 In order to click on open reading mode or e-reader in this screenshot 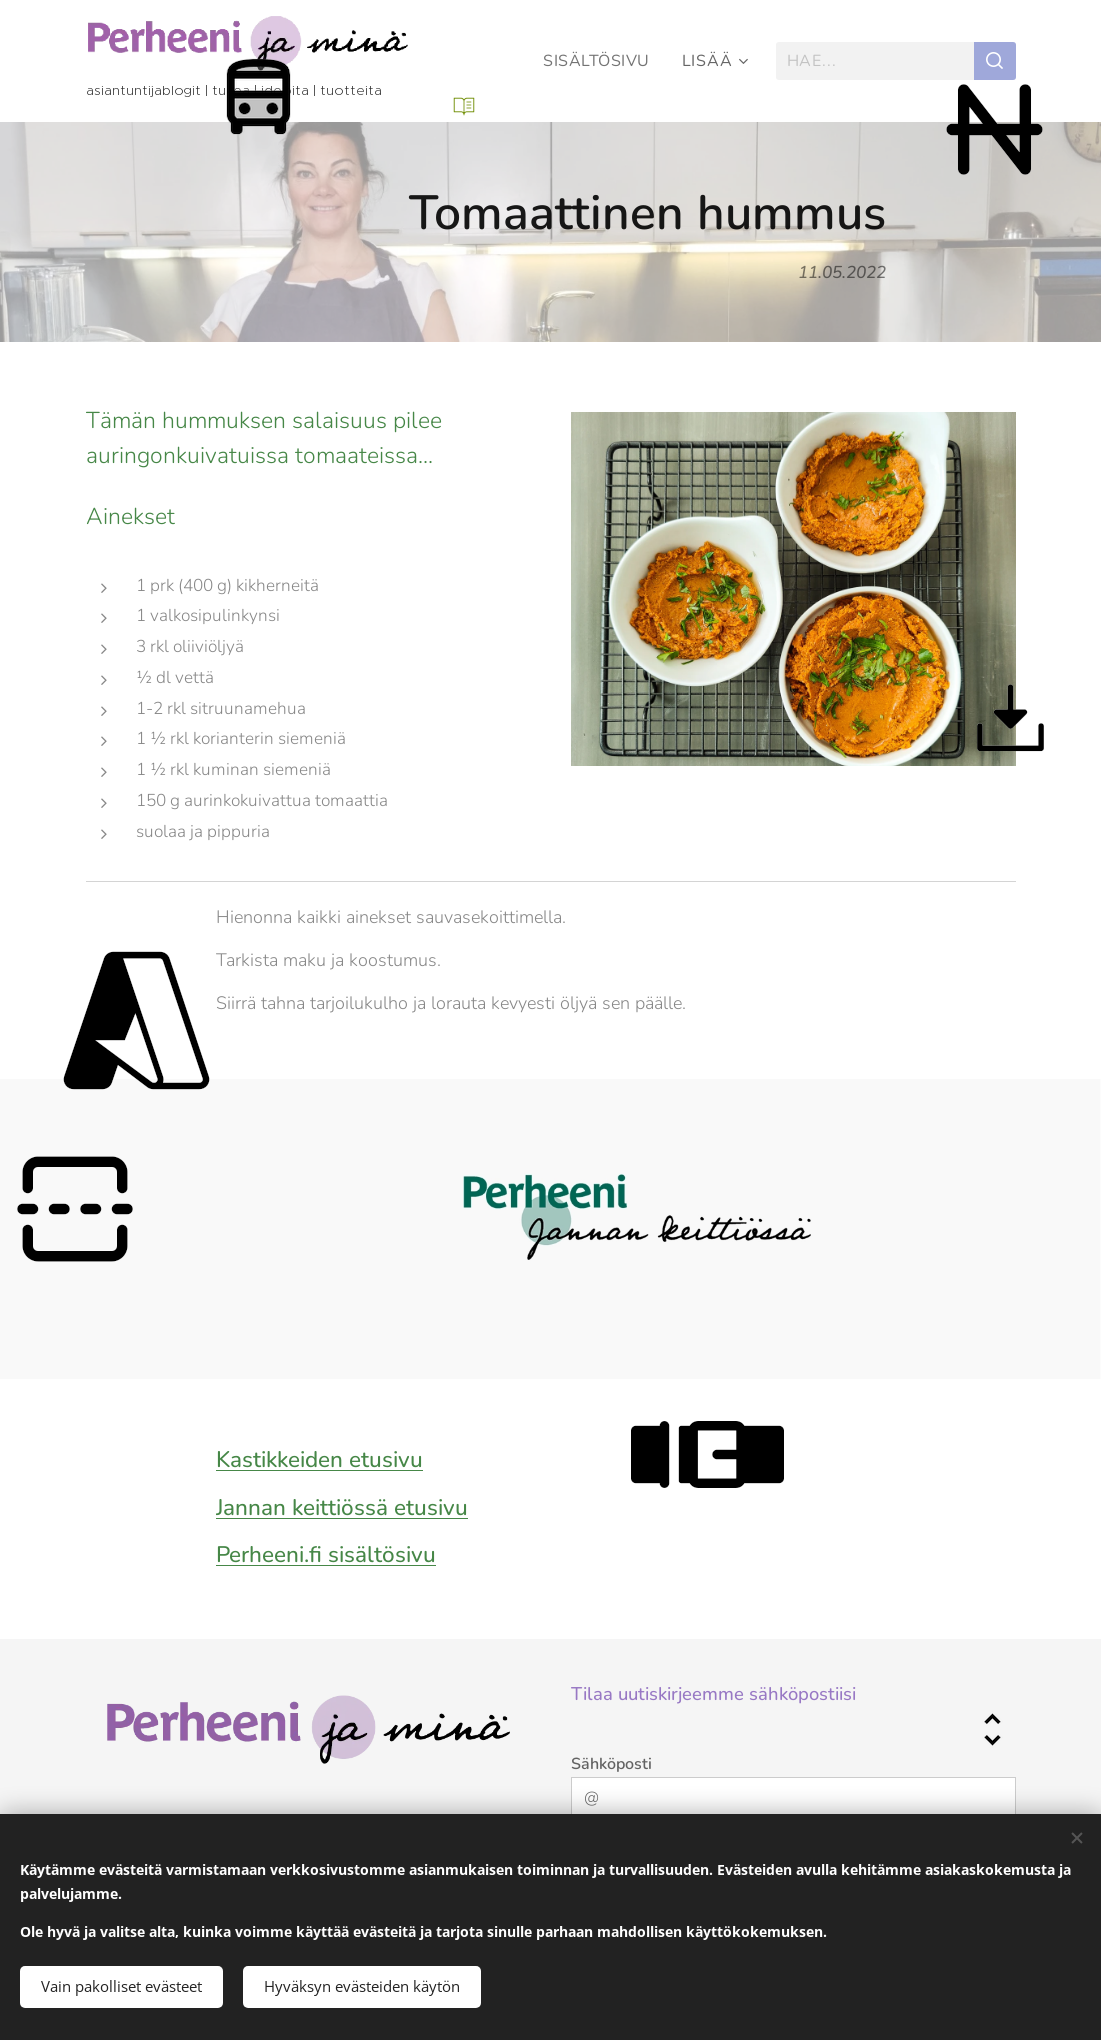, I will do `click(464, 105)`.